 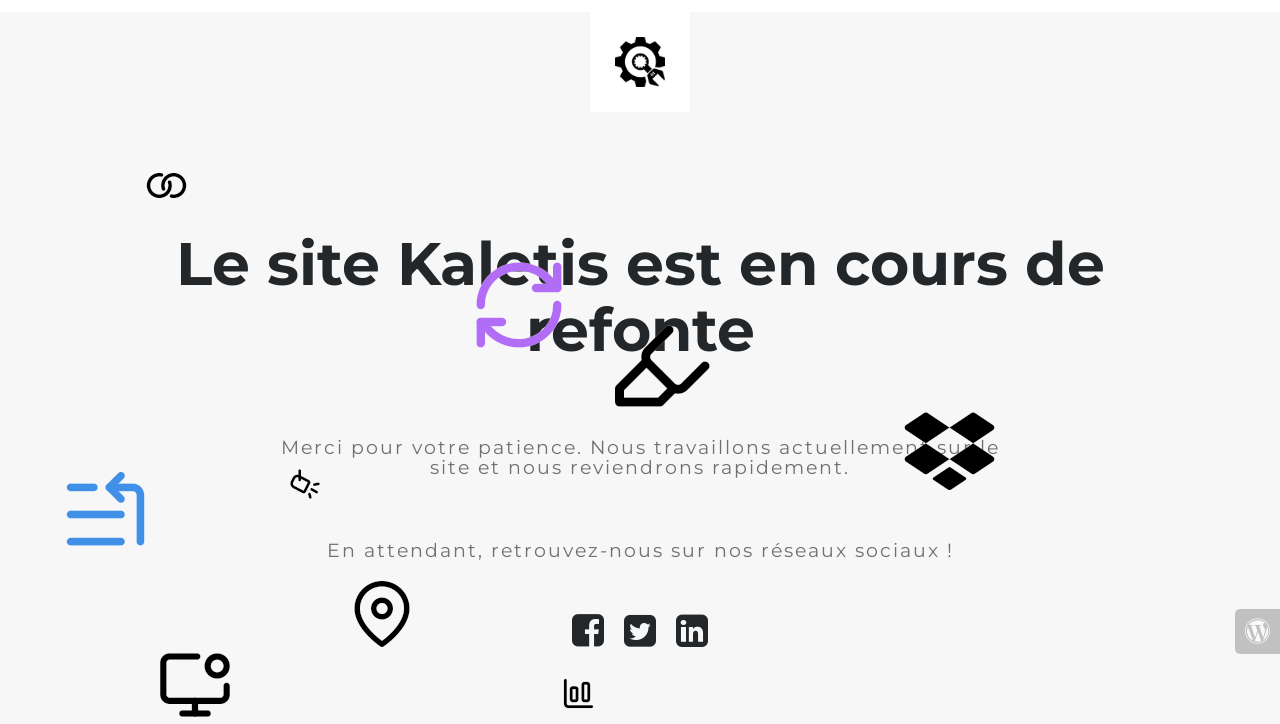 What do you see at coordinates (305, 484) in the screenshot?
I see `spotlight or highlight feature` at bounding box center [305, 484].